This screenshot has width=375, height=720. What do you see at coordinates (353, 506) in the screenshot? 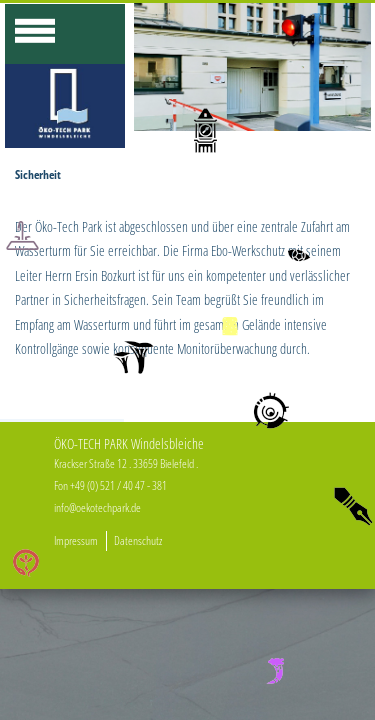
I see `compose a new document or note` at bounding box center [353, 506].